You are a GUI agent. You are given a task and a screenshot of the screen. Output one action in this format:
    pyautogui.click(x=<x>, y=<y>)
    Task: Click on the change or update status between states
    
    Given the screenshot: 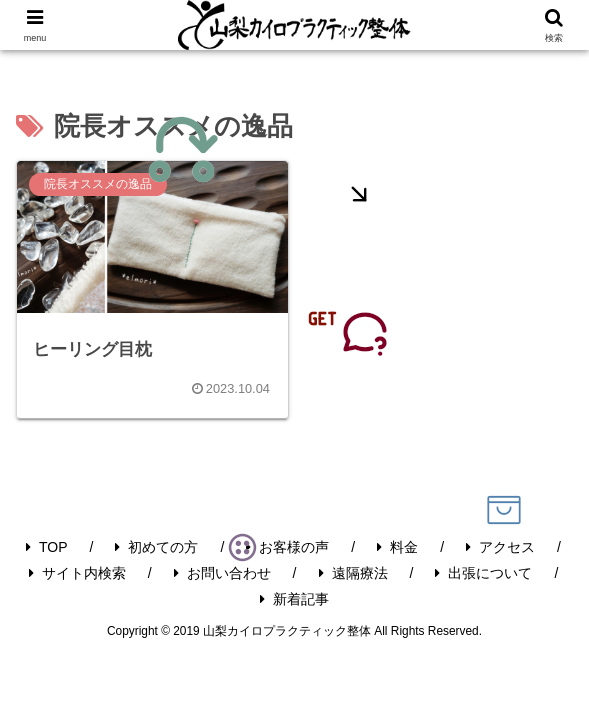 What is the action you would take?
    pyautogui.click(x=181, y=149)
    